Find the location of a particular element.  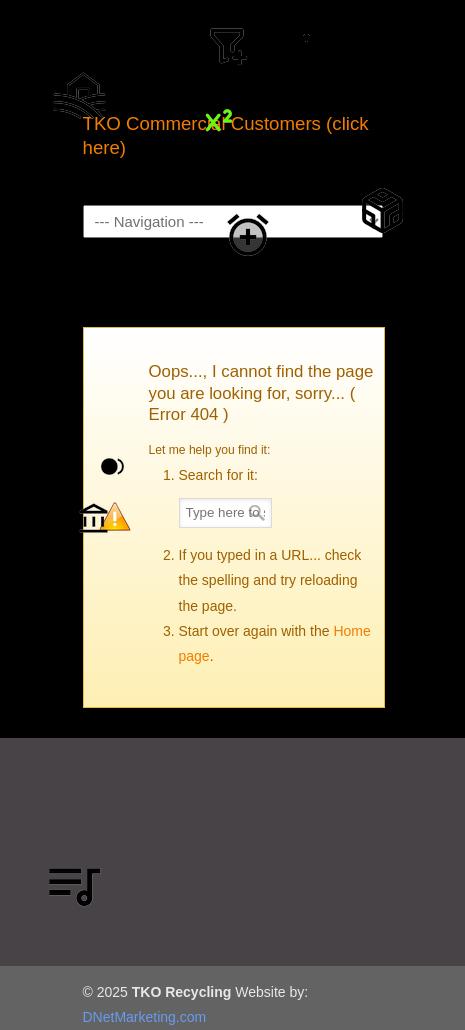

access farm or agricultural features is located at coordinates (79, 96).